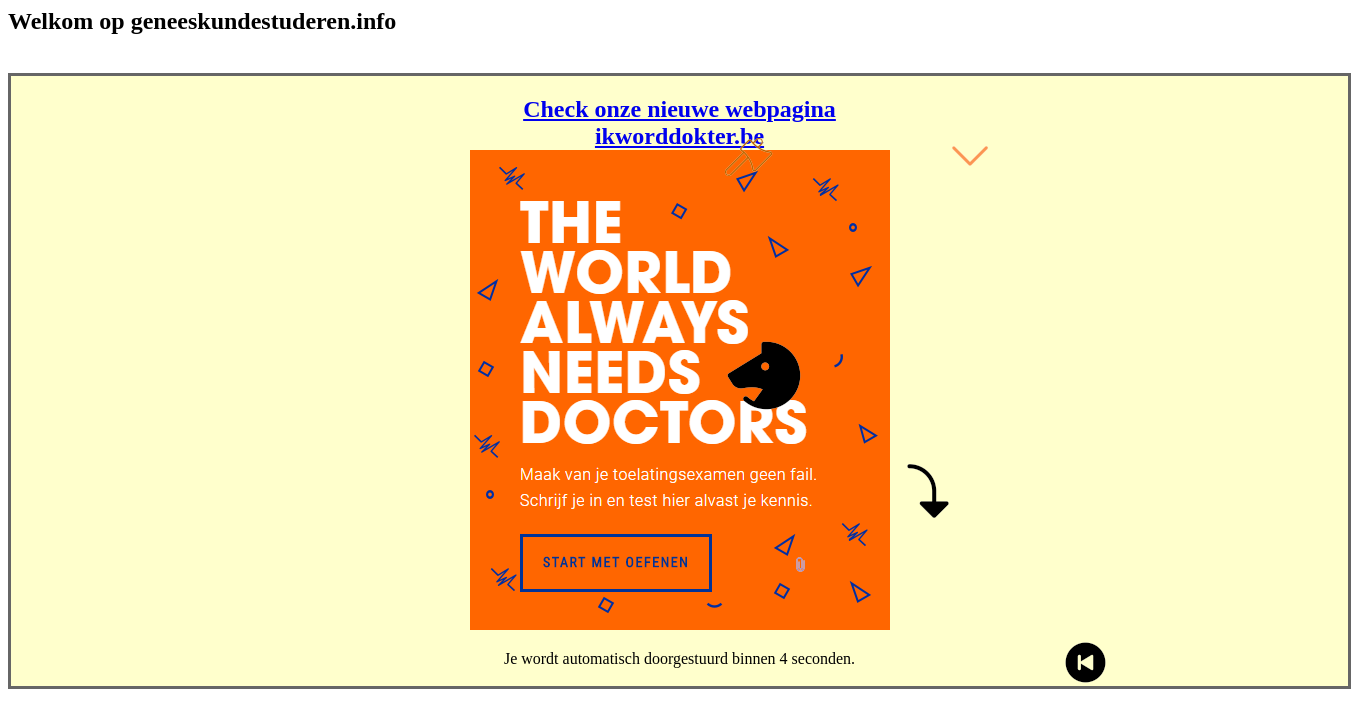 The image size is (1359, 720). What do you see at coordinates (800, 564) in the screenshot?
I see `attach a file to your message` at bounding box center [800, 564].